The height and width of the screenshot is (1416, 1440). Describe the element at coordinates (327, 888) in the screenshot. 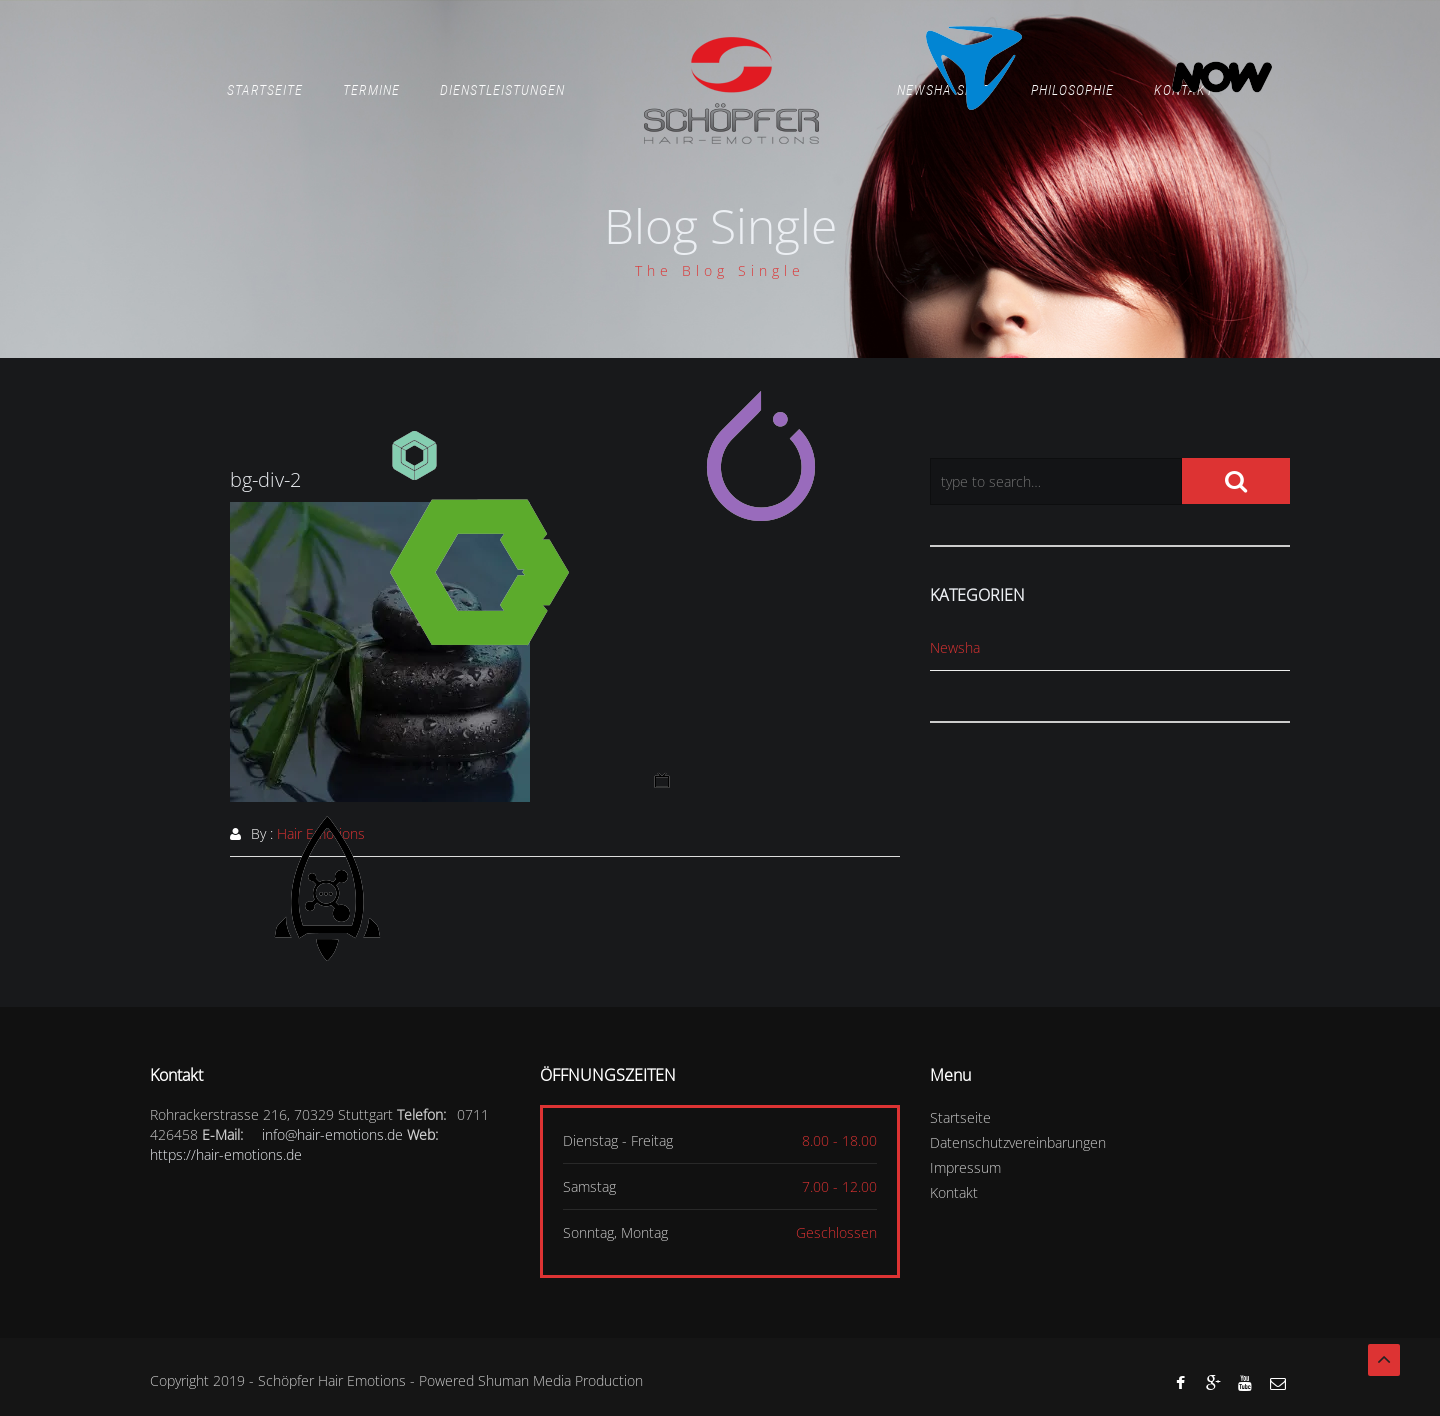

I see `Apache RocketMQ logo` at that location.